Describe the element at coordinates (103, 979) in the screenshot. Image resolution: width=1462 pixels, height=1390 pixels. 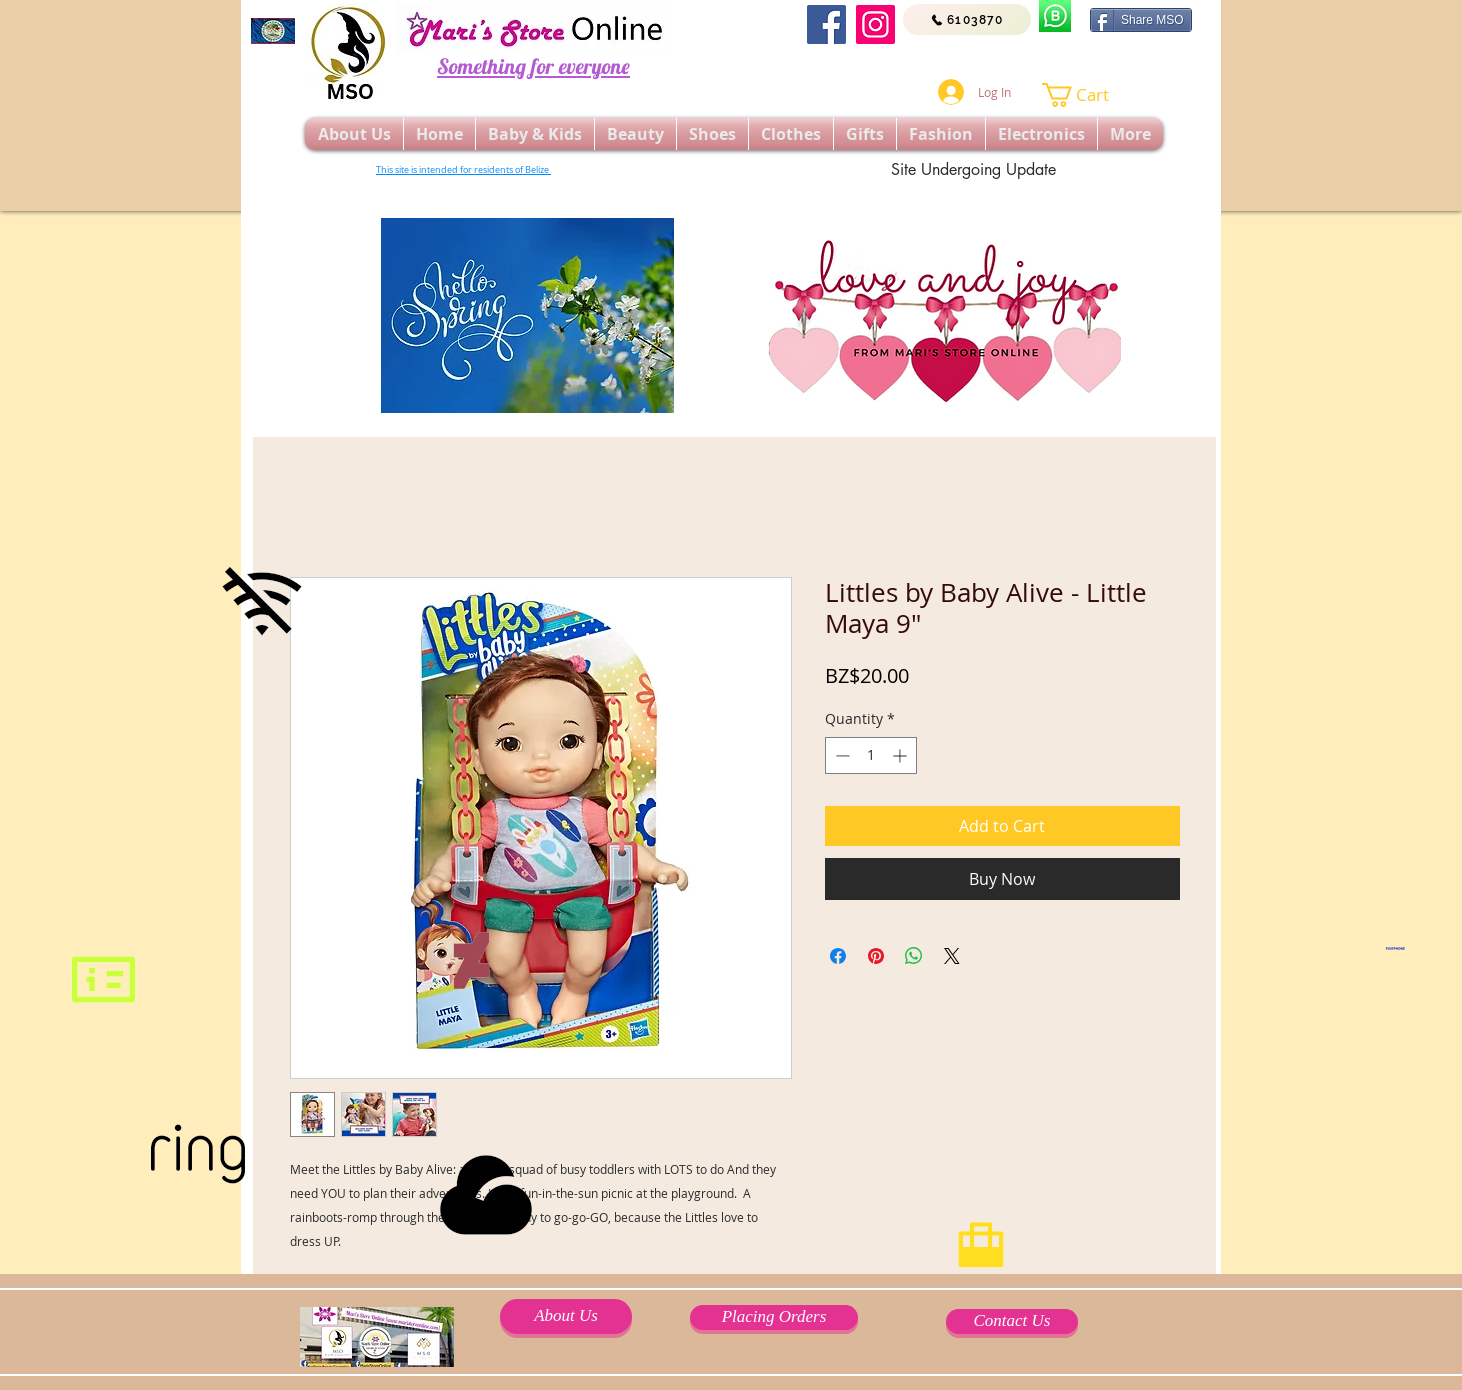
I see `view contact or business card details` at that location.